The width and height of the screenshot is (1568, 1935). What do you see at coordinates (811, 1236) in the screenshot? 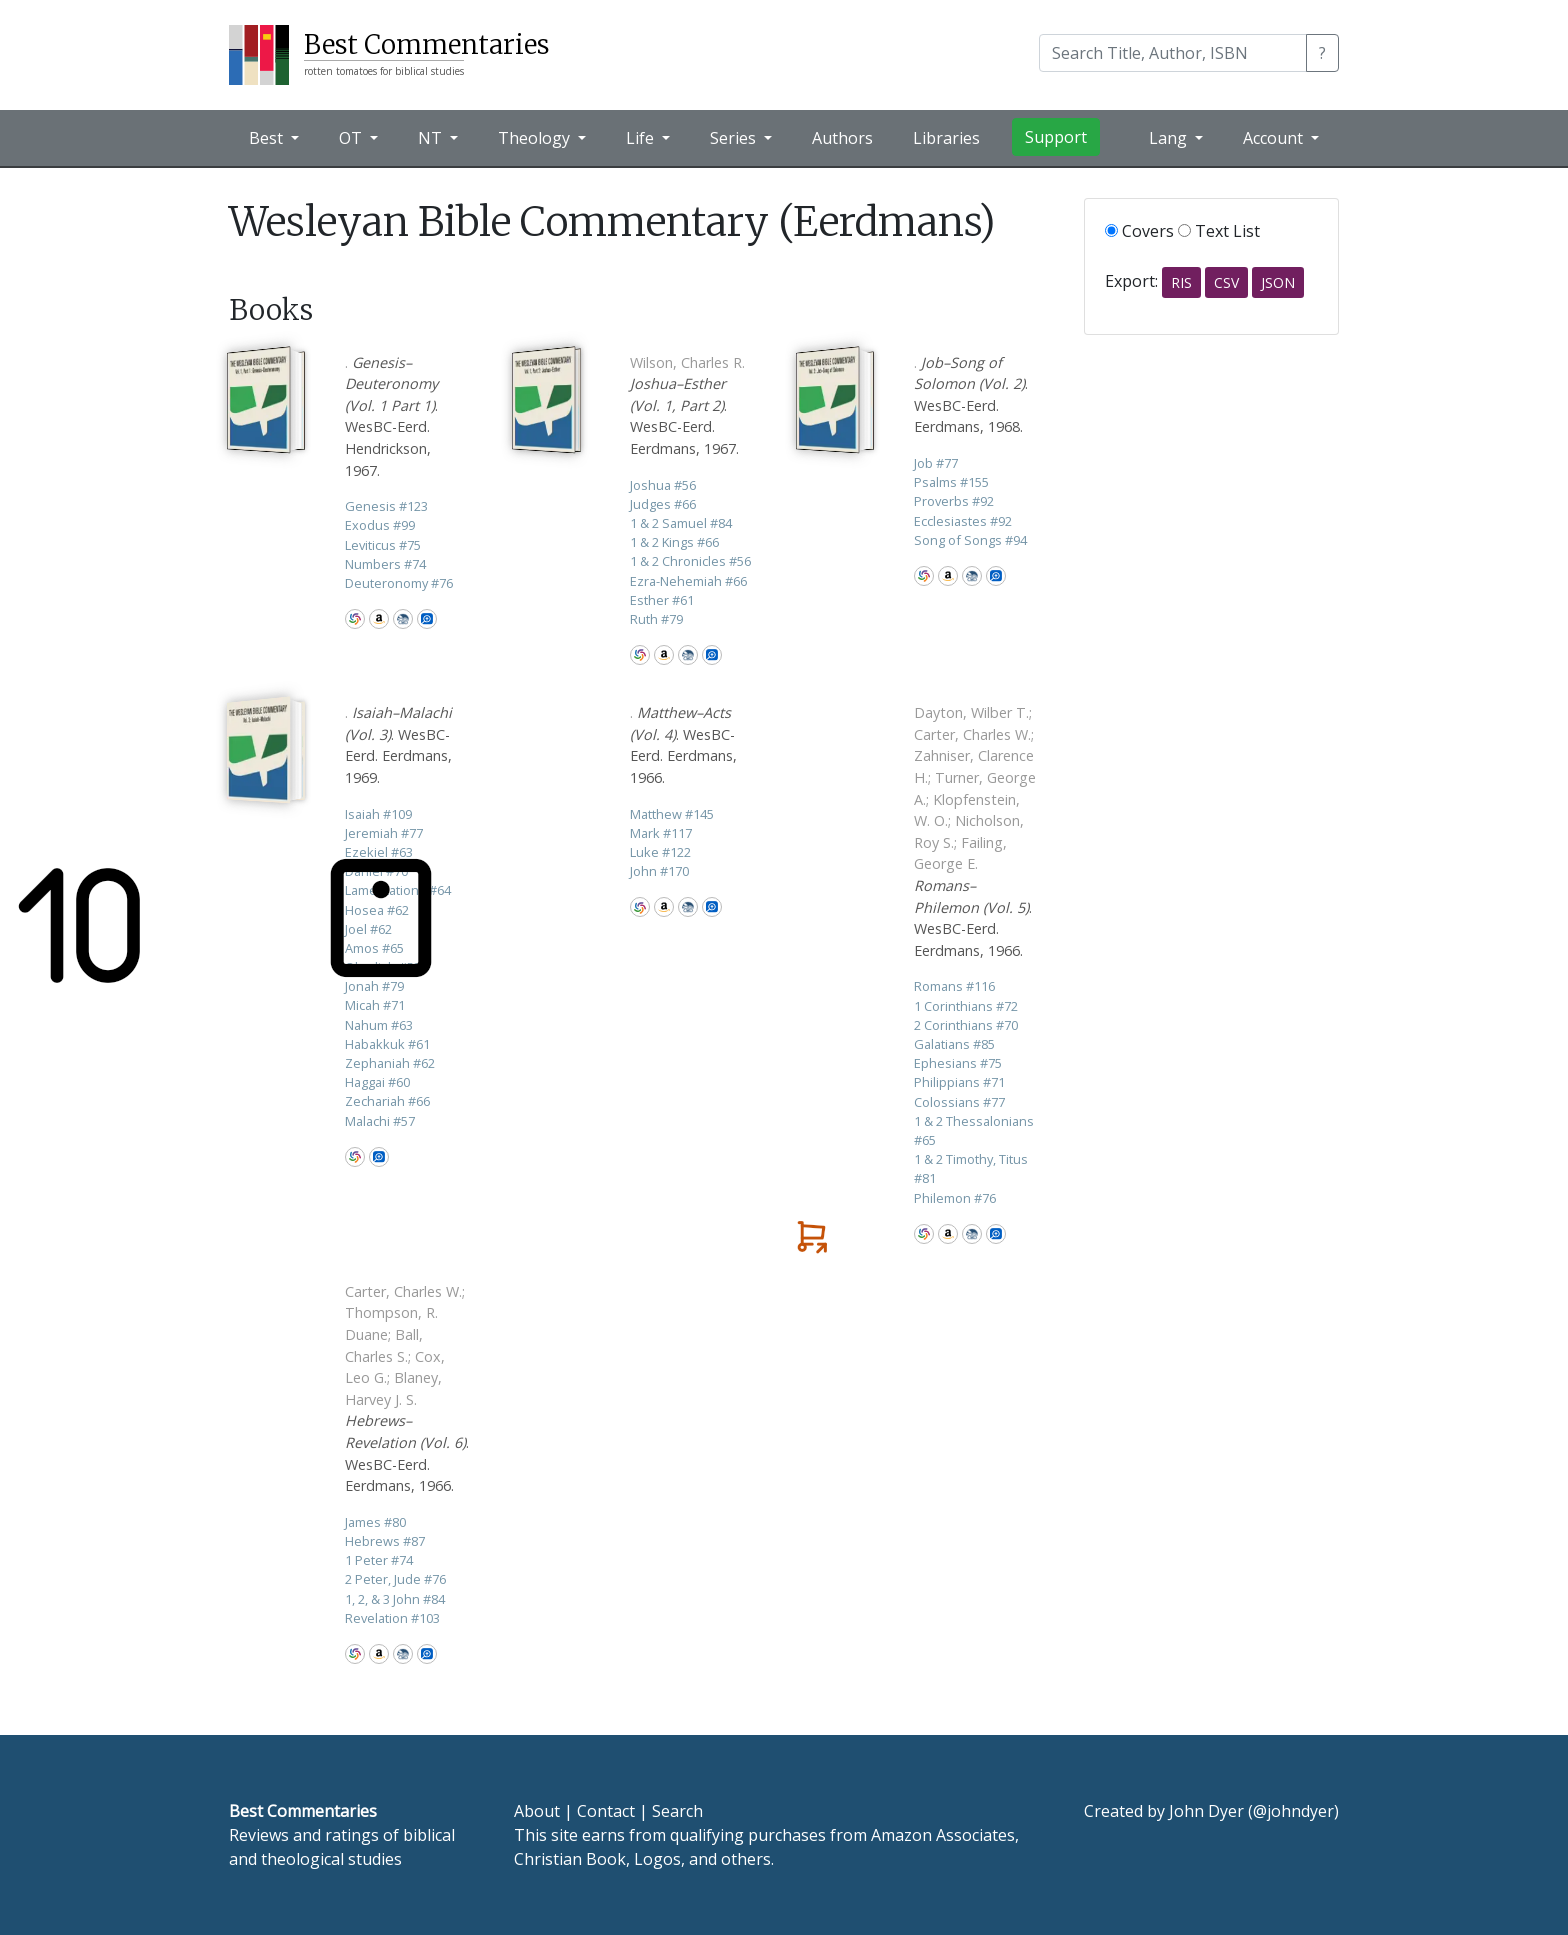
I see `share your shopping cart with others` at bounding box center [811, 1236].